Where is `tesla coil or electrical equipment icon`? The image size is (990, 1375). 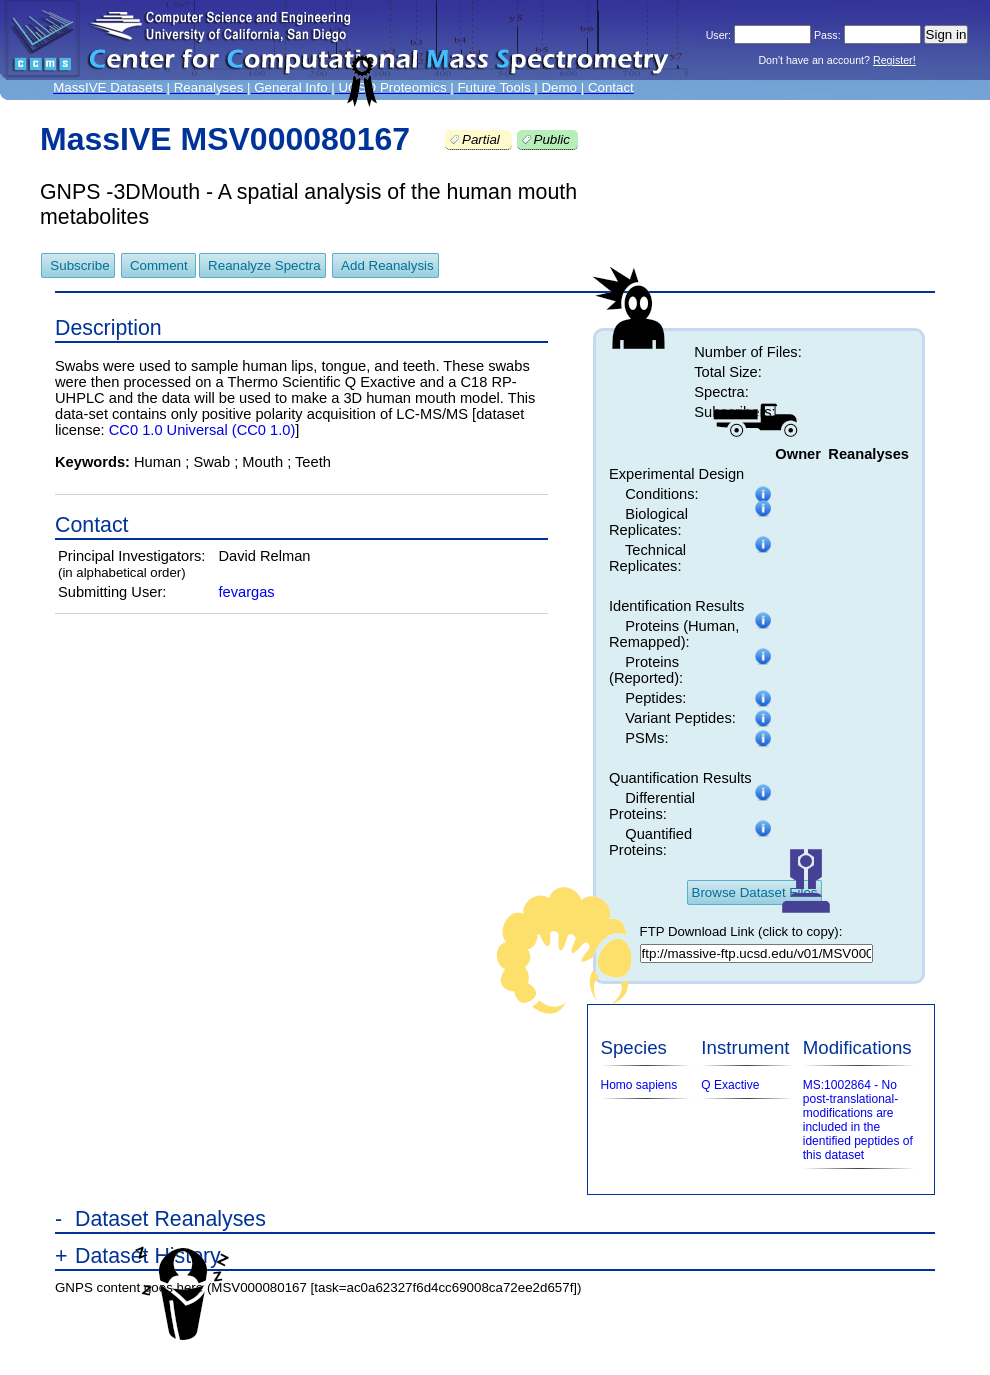
tesla coil or electrical equipment icon is located at coordinates (806, 881).